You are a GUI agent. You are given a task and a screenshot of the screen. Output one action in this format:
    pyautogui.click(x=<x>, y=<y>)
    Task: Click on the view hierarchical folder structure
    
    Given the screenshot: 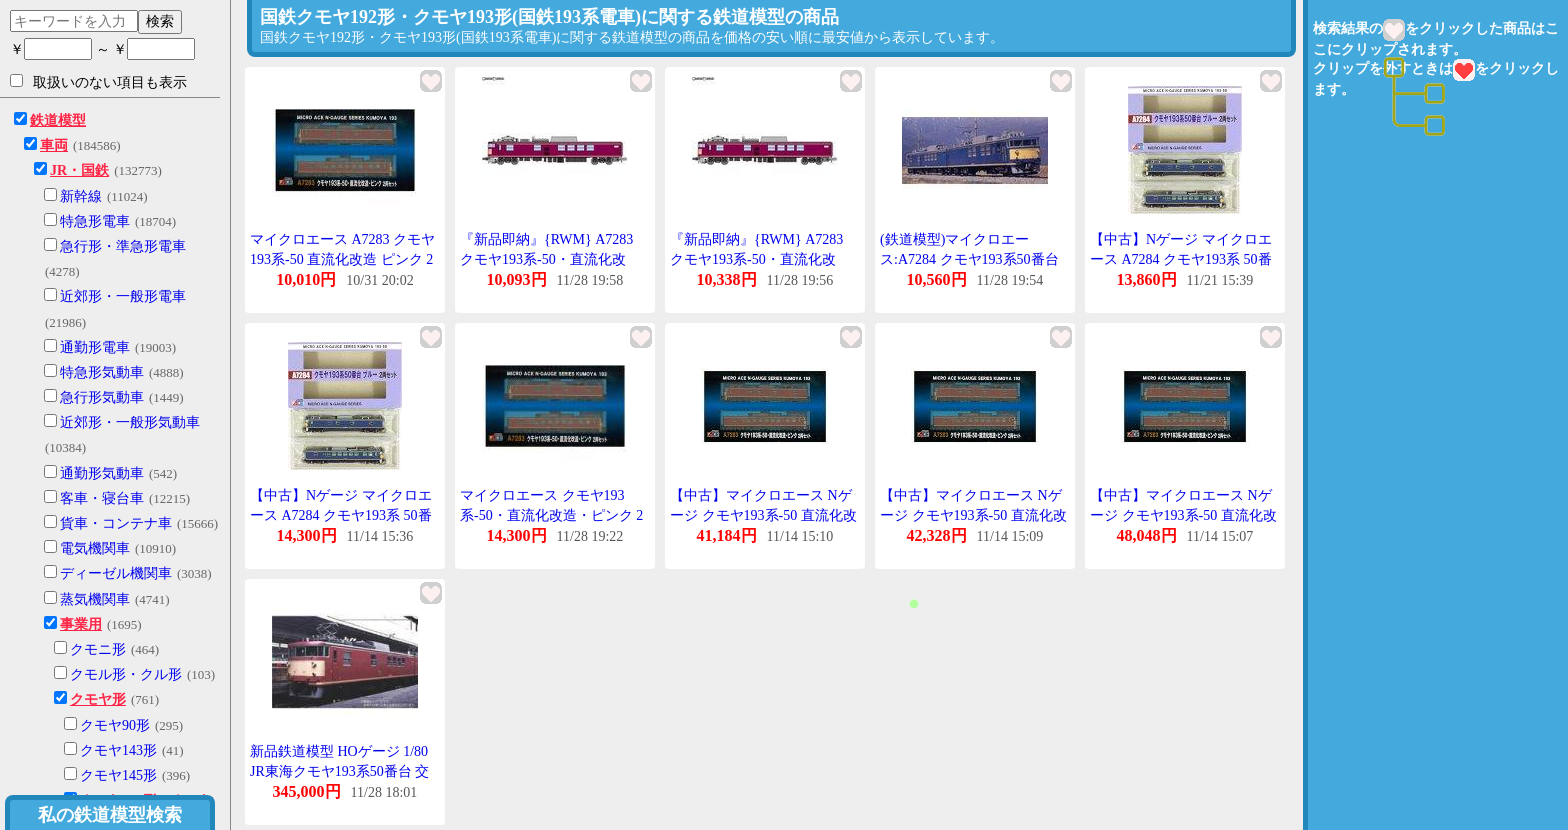 What is the action you would take?
    pyautogui.click(x=1411, y=96)
    